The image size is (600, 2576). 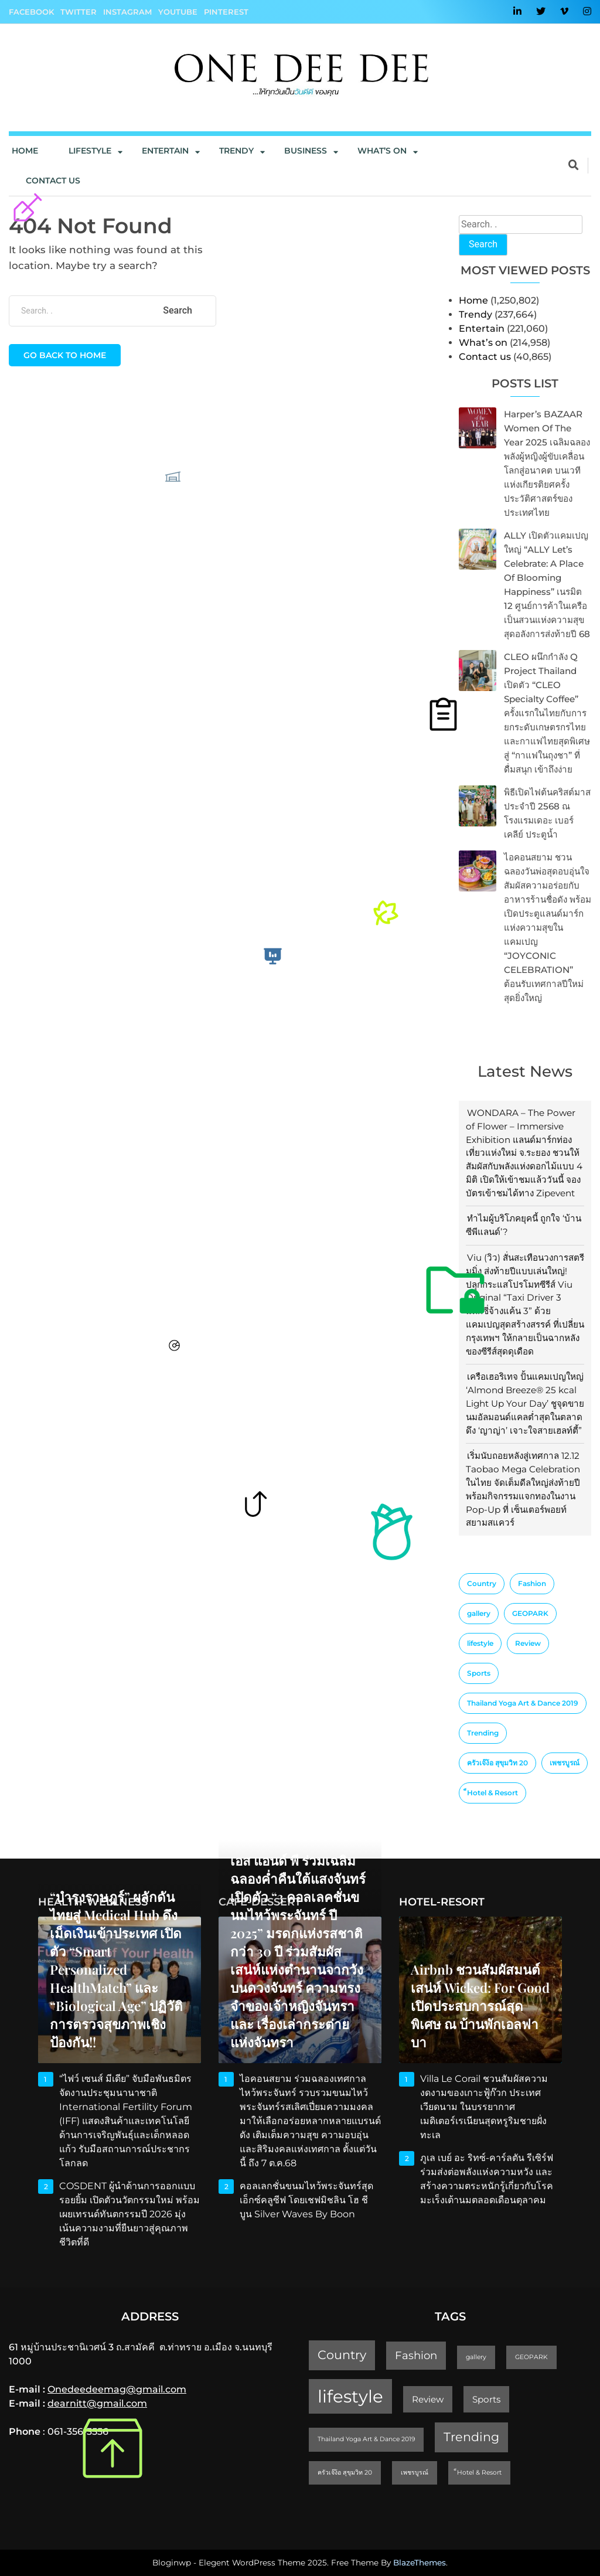 I want to click on view presentation analytics, so click(x=272, y=956).